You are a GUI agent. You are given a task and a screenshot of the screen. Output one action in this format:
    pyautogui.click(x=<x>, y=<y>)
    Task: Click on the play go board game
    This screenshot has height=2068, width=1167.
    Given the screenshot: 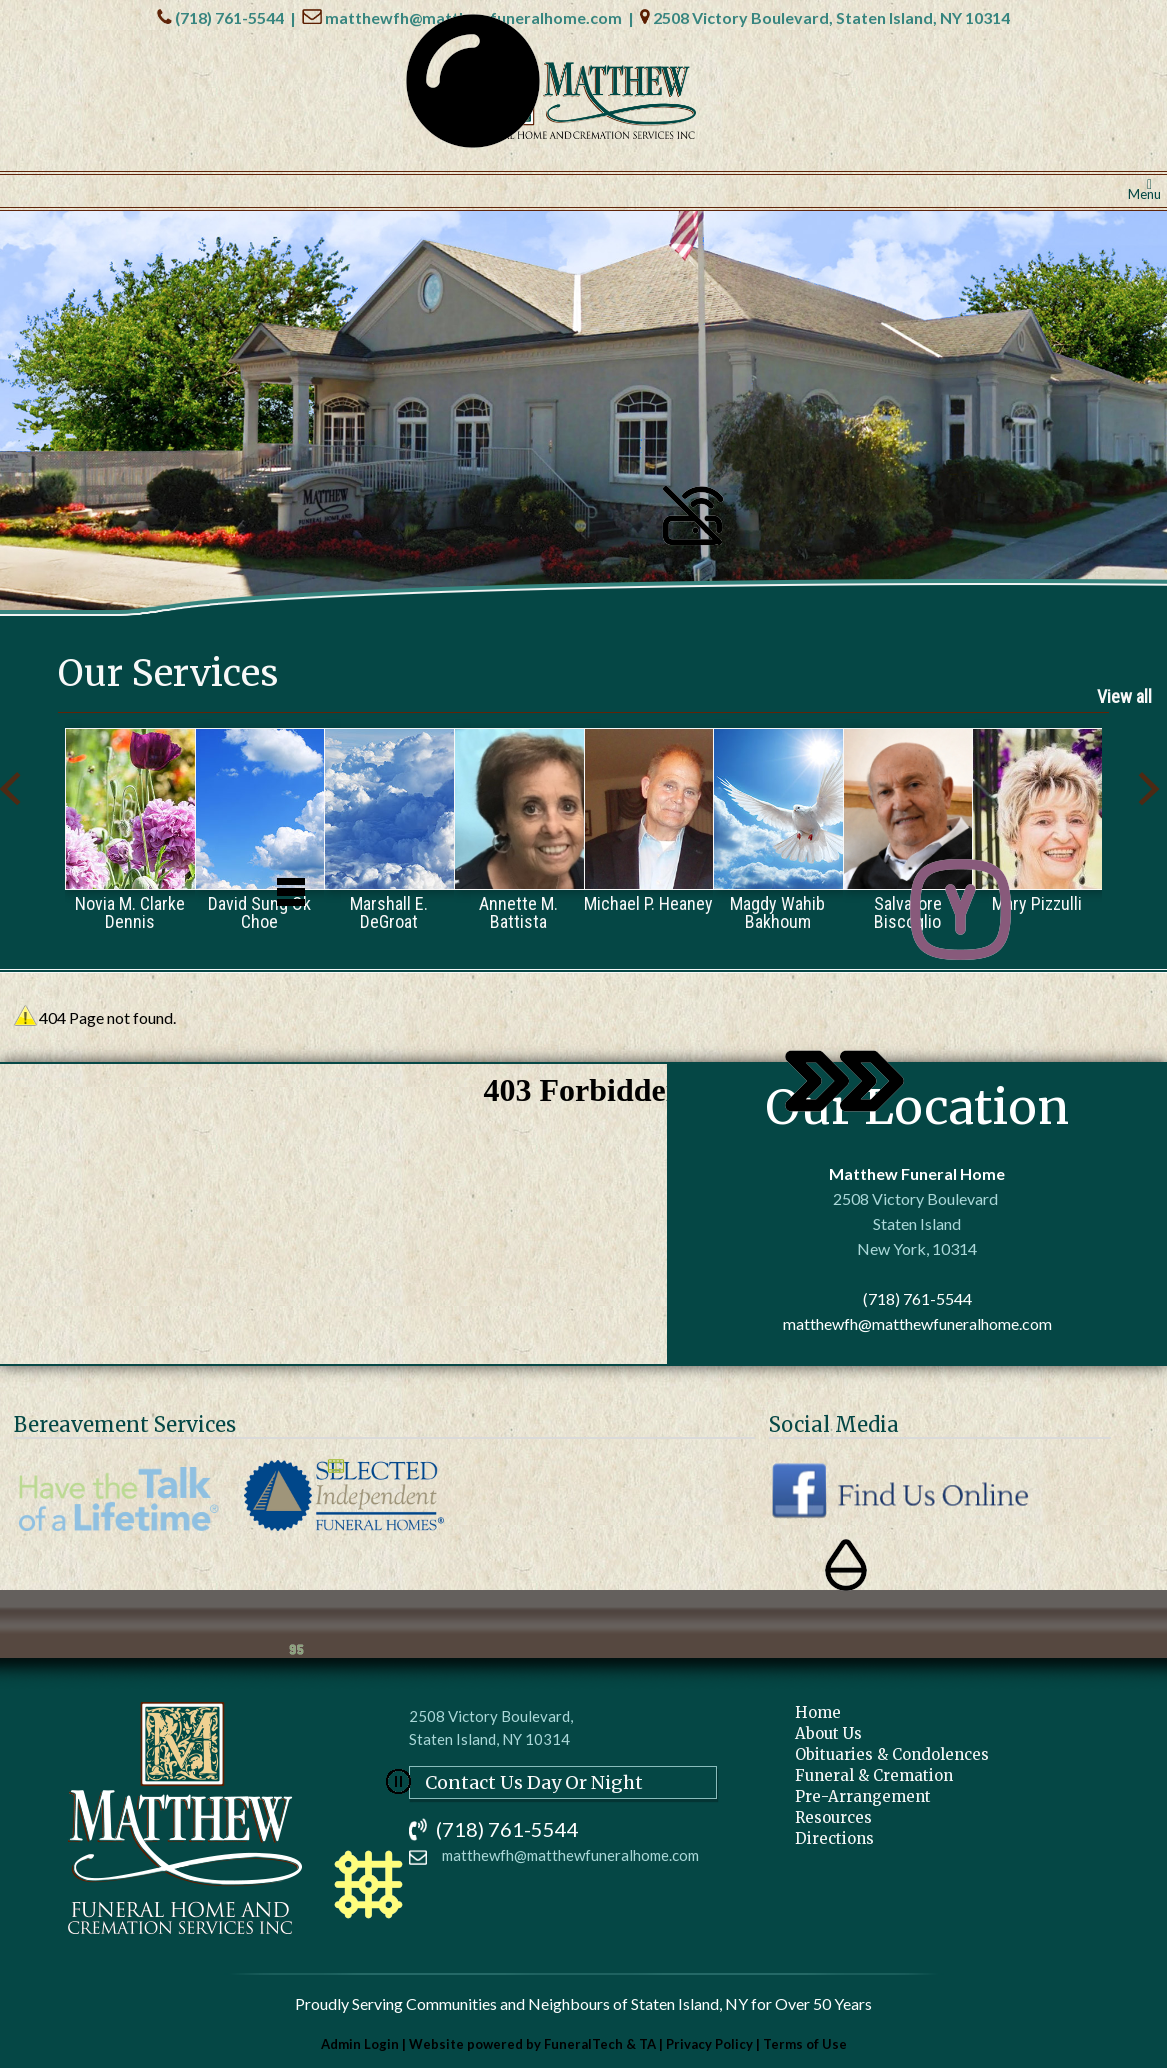 What is the action you would take?
    pyautogui.click(x=368, y=1884)
    